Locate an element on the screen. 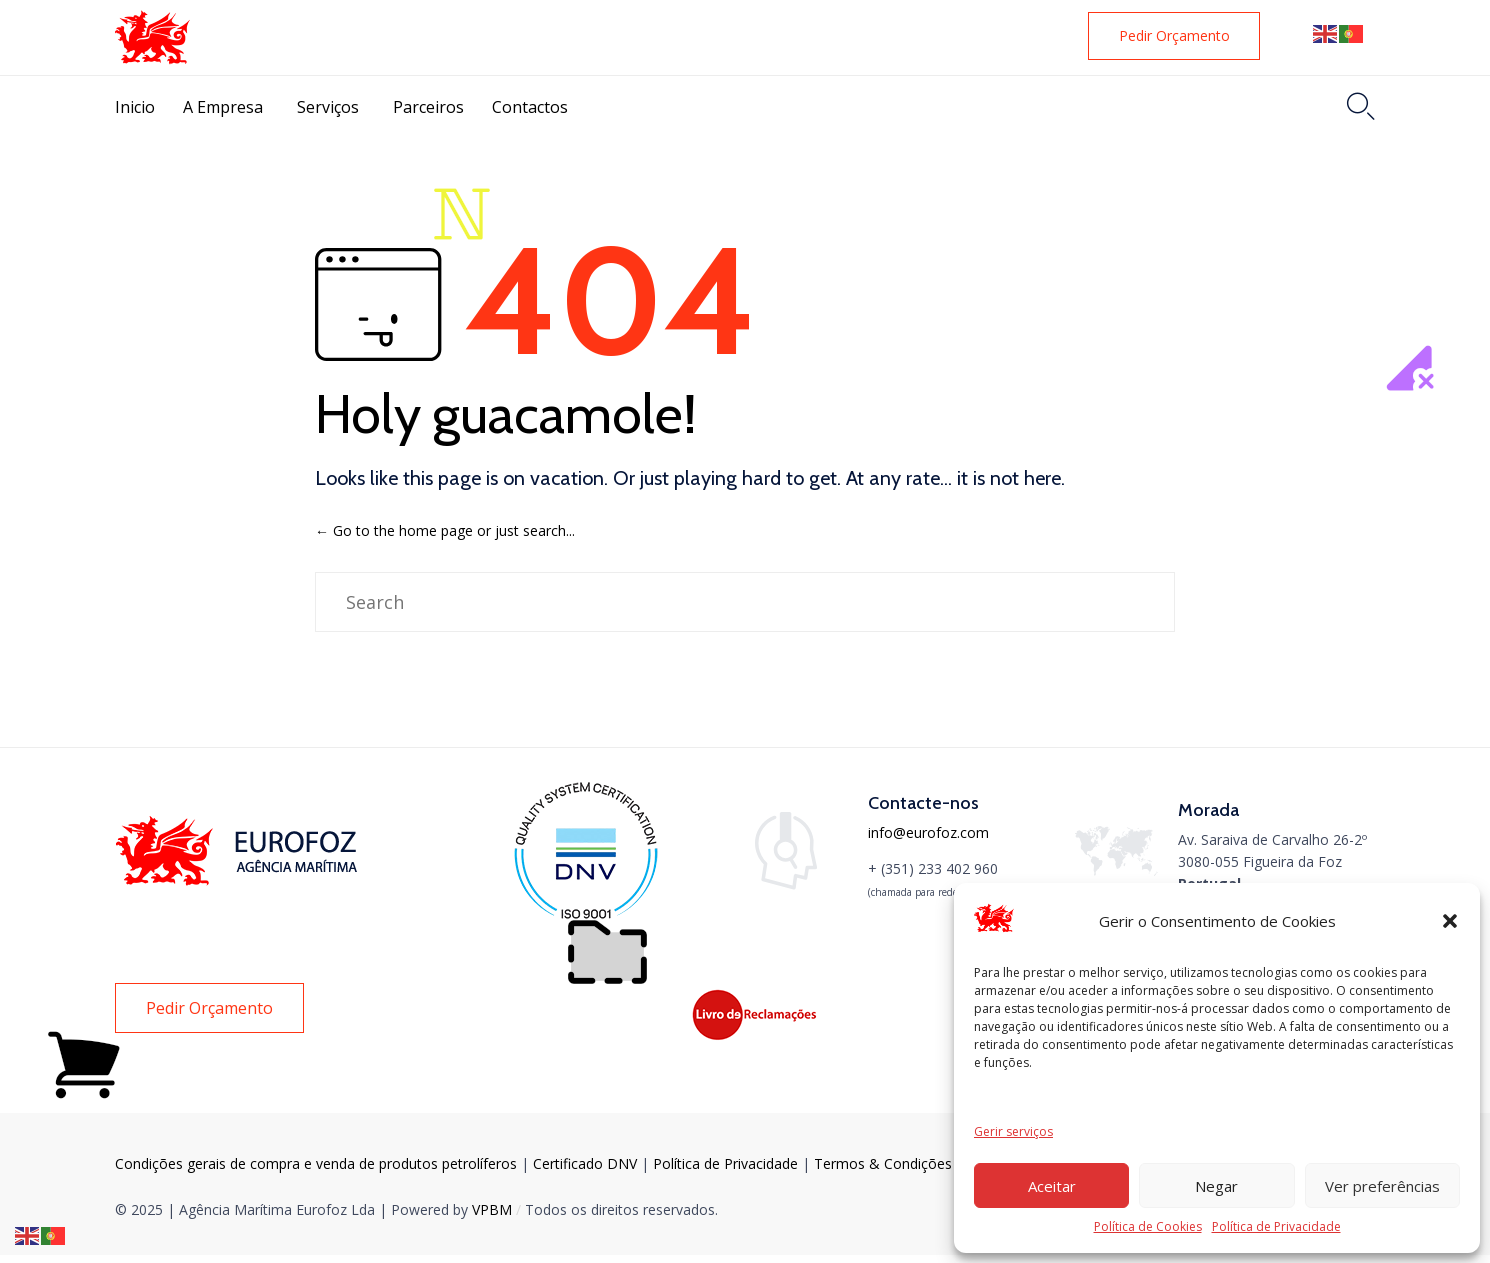 The width and height of the screenshot is (1490, 1263). no cellular signal available is located at coordinates (1413, 370).